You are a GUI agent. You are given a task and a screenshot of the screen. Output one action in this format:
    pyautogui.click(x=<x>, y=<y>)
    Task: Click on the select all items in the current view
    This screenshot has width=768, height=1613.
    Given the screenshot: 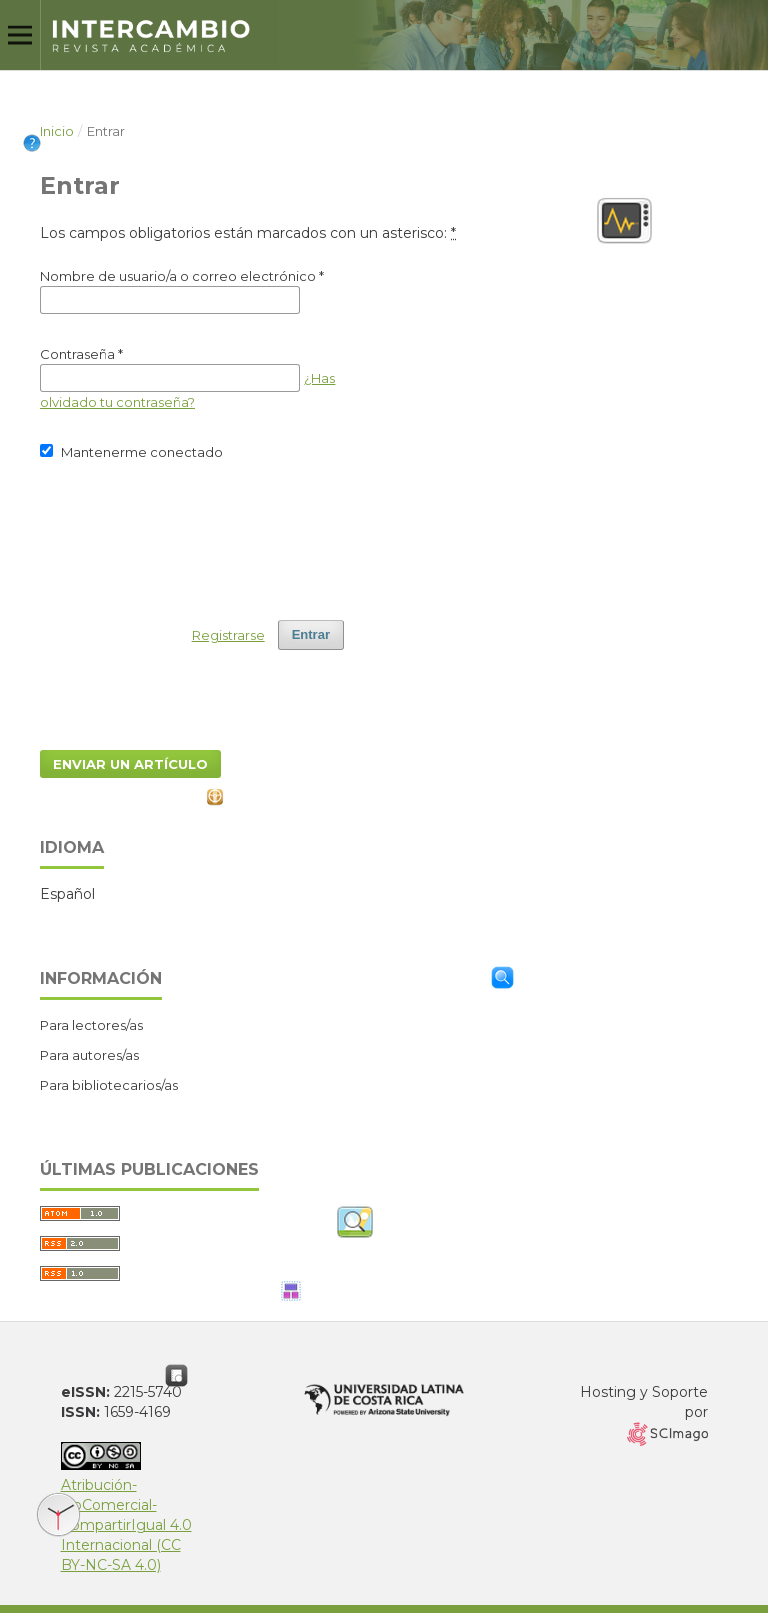 What is the action you would take?
    pyautogui.click(x=291, y=1291)
    